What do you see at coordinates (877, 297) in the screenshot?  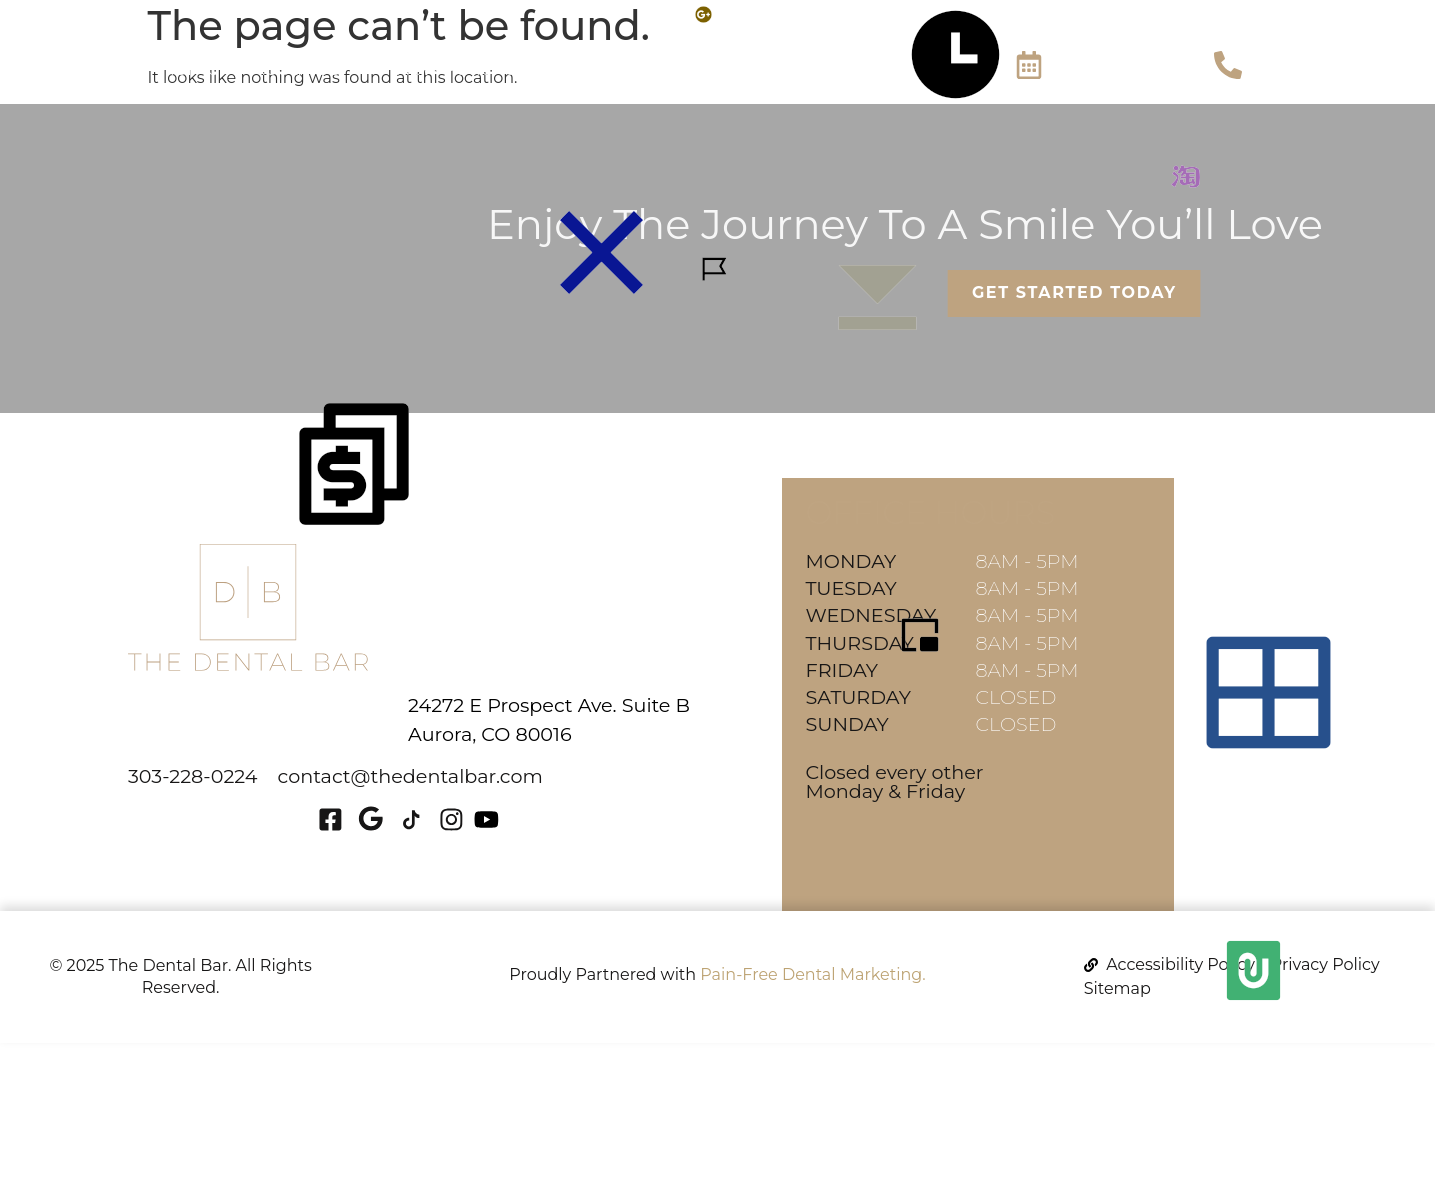 I see `skip to bottom of page or list` at bounding box center [877, 297].